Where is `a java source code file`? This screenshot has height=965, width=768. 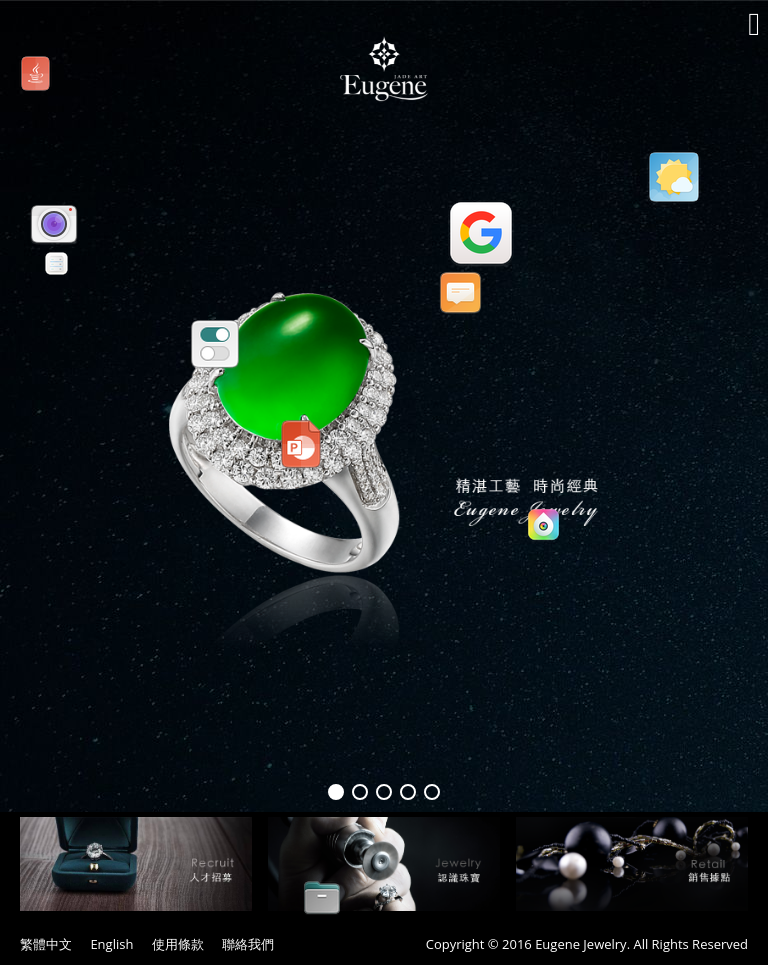 a java source code file is located at coordinates (35, 73).